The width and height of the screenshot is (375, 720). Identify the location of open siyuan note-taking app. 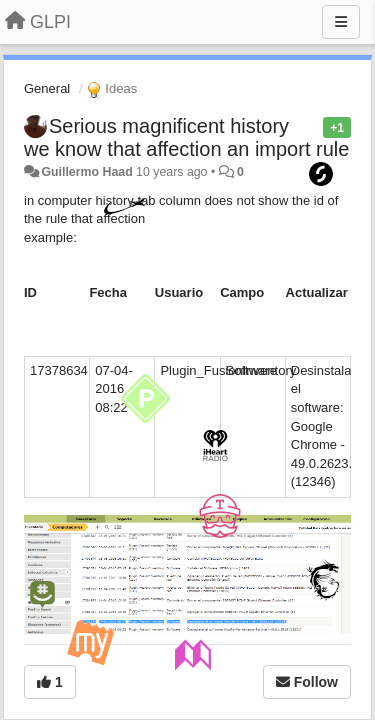
(193, 655).